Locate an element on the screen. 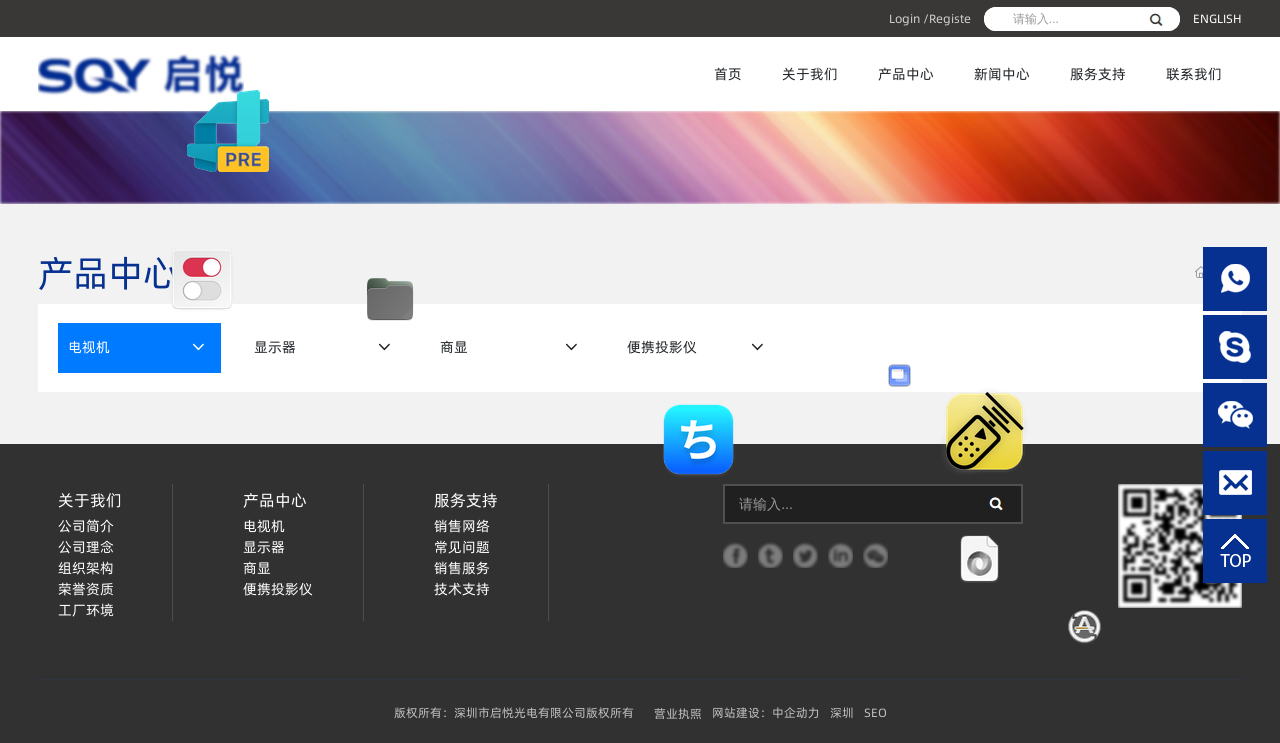 The width and height of the screenshot is (1280, 743). open community remote app is located at coordinates (984, 431).